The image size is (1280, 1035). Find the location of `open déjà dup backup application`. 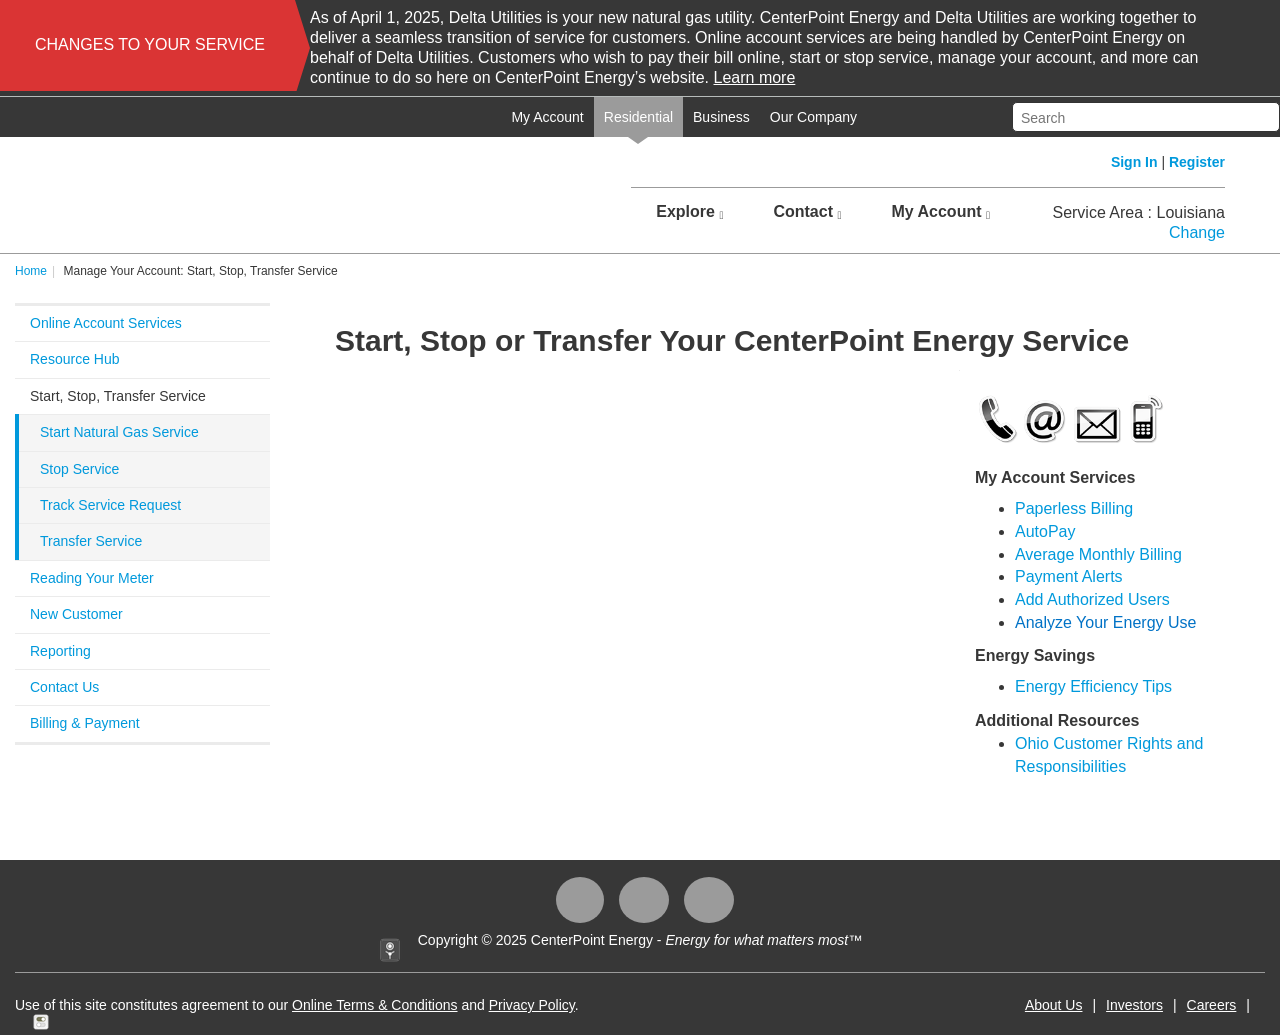

open déjà dup backup application is located at coordinates (390, 950).